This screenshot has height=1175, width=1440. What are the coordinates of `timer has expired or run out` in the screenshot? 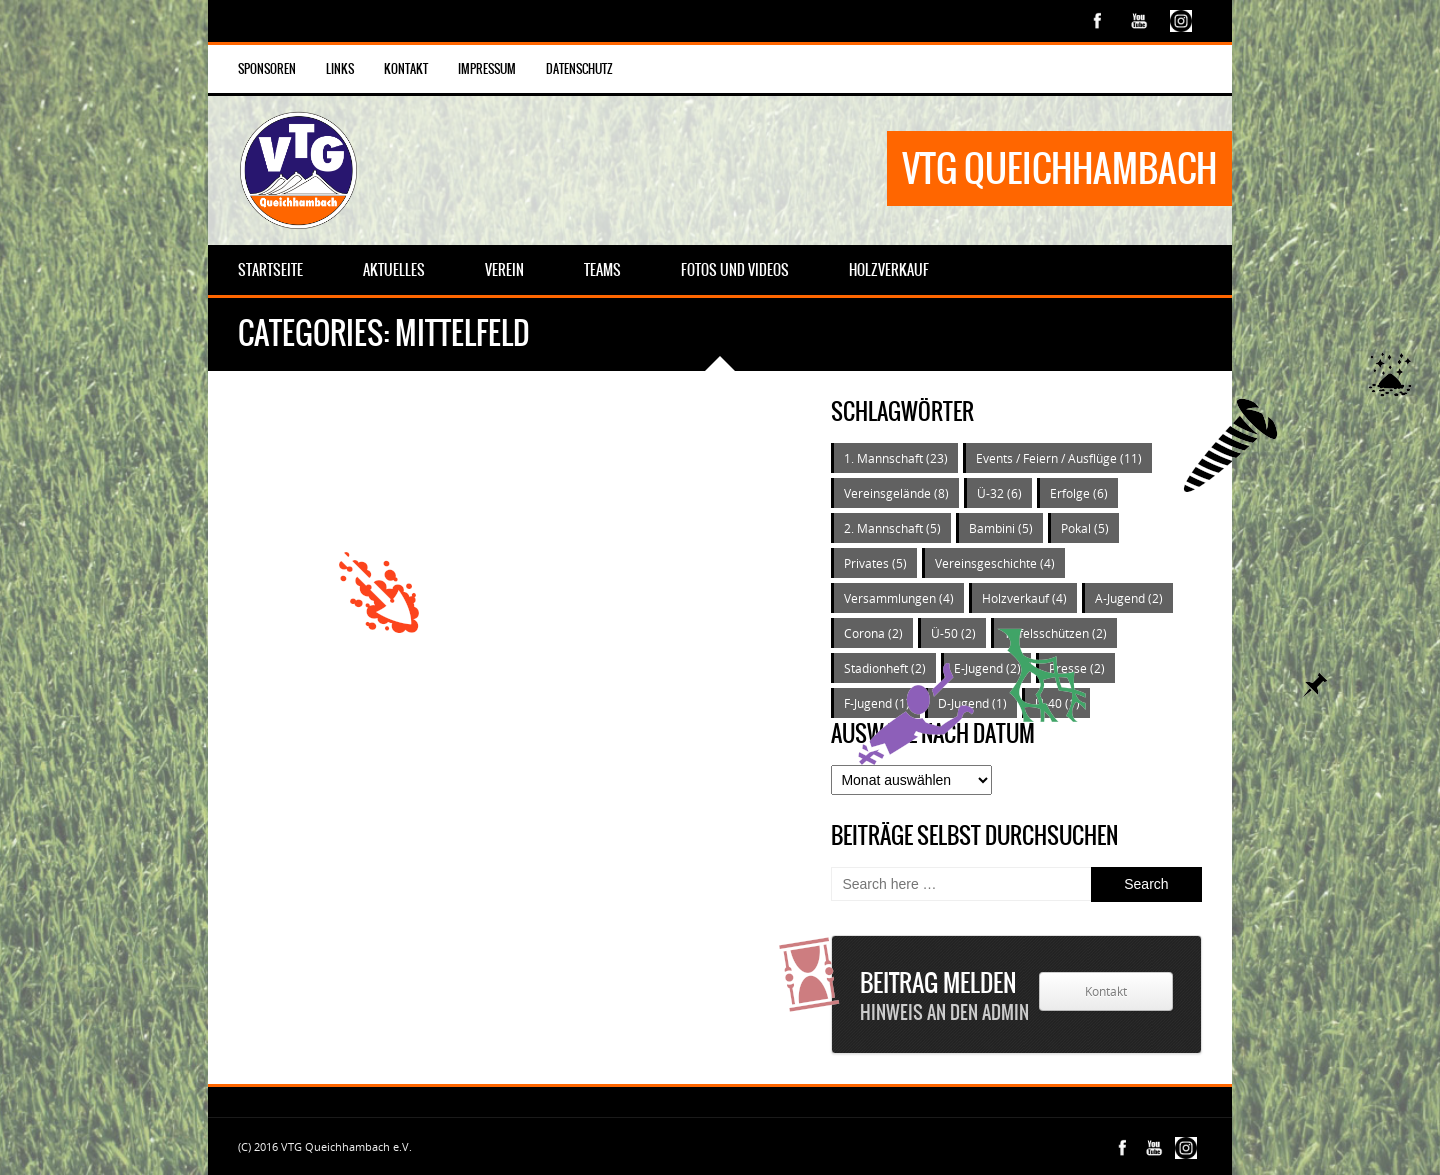 It's located at (807, 974).